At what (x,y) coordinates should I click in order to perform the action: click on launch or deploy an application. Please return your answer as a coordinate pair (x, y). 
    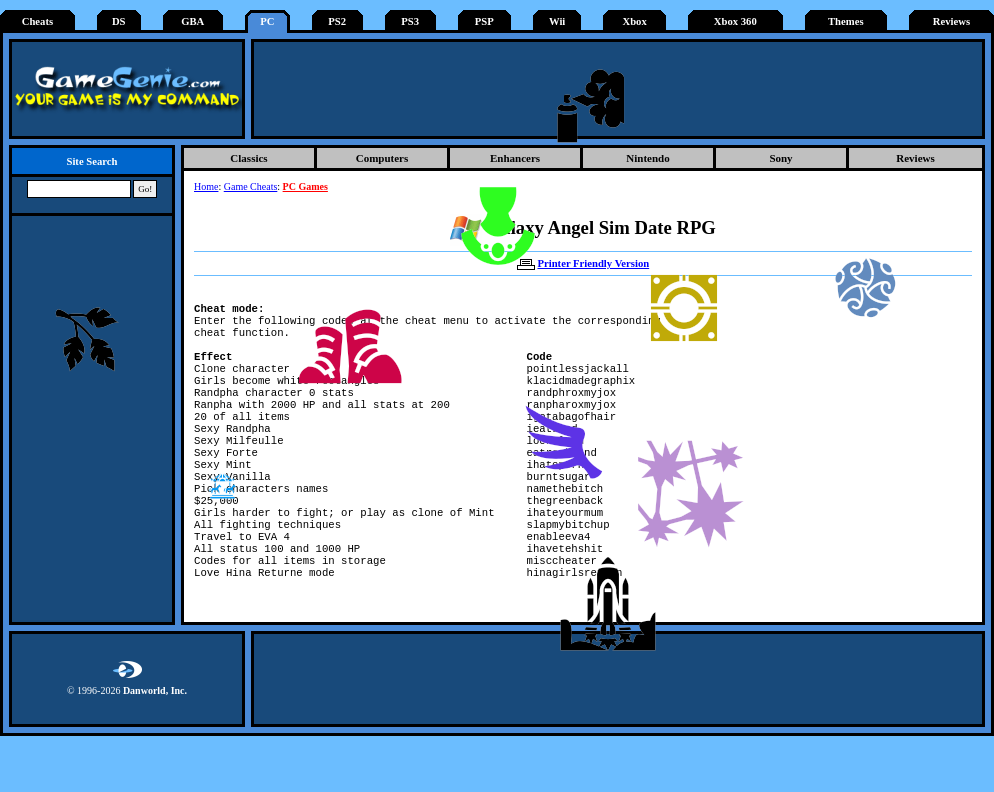
    Looking at the image, I should click on (608, 603).